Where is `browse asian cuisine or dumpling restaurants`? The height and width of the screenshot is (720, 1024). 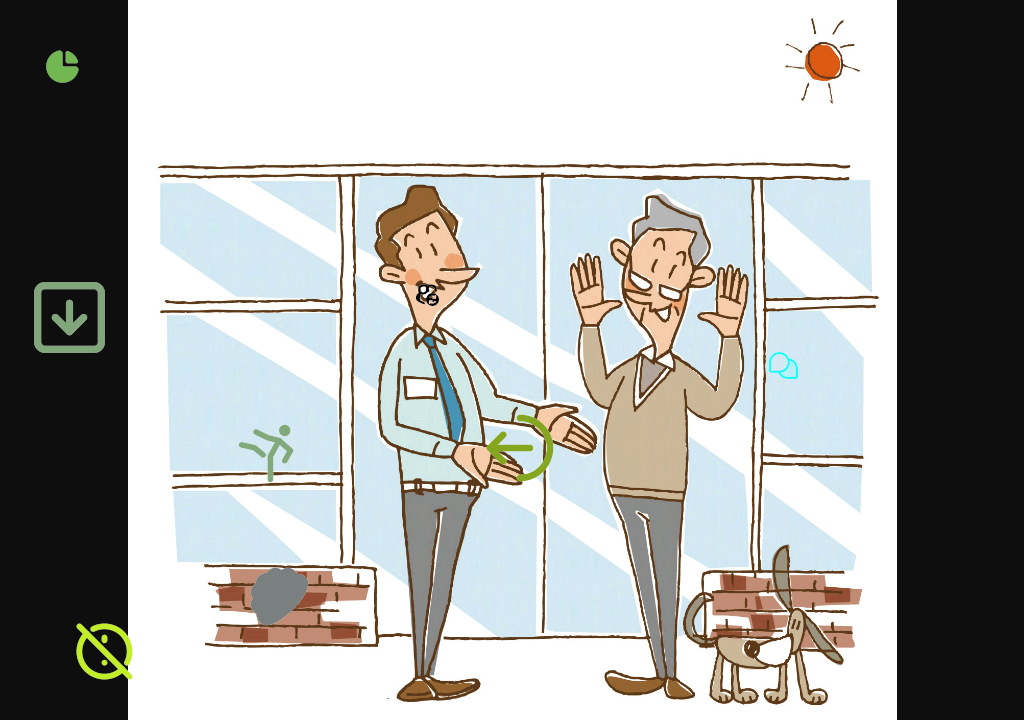
browse asian cuisine or dumpling restaurants is located at coordinates (279, 596).